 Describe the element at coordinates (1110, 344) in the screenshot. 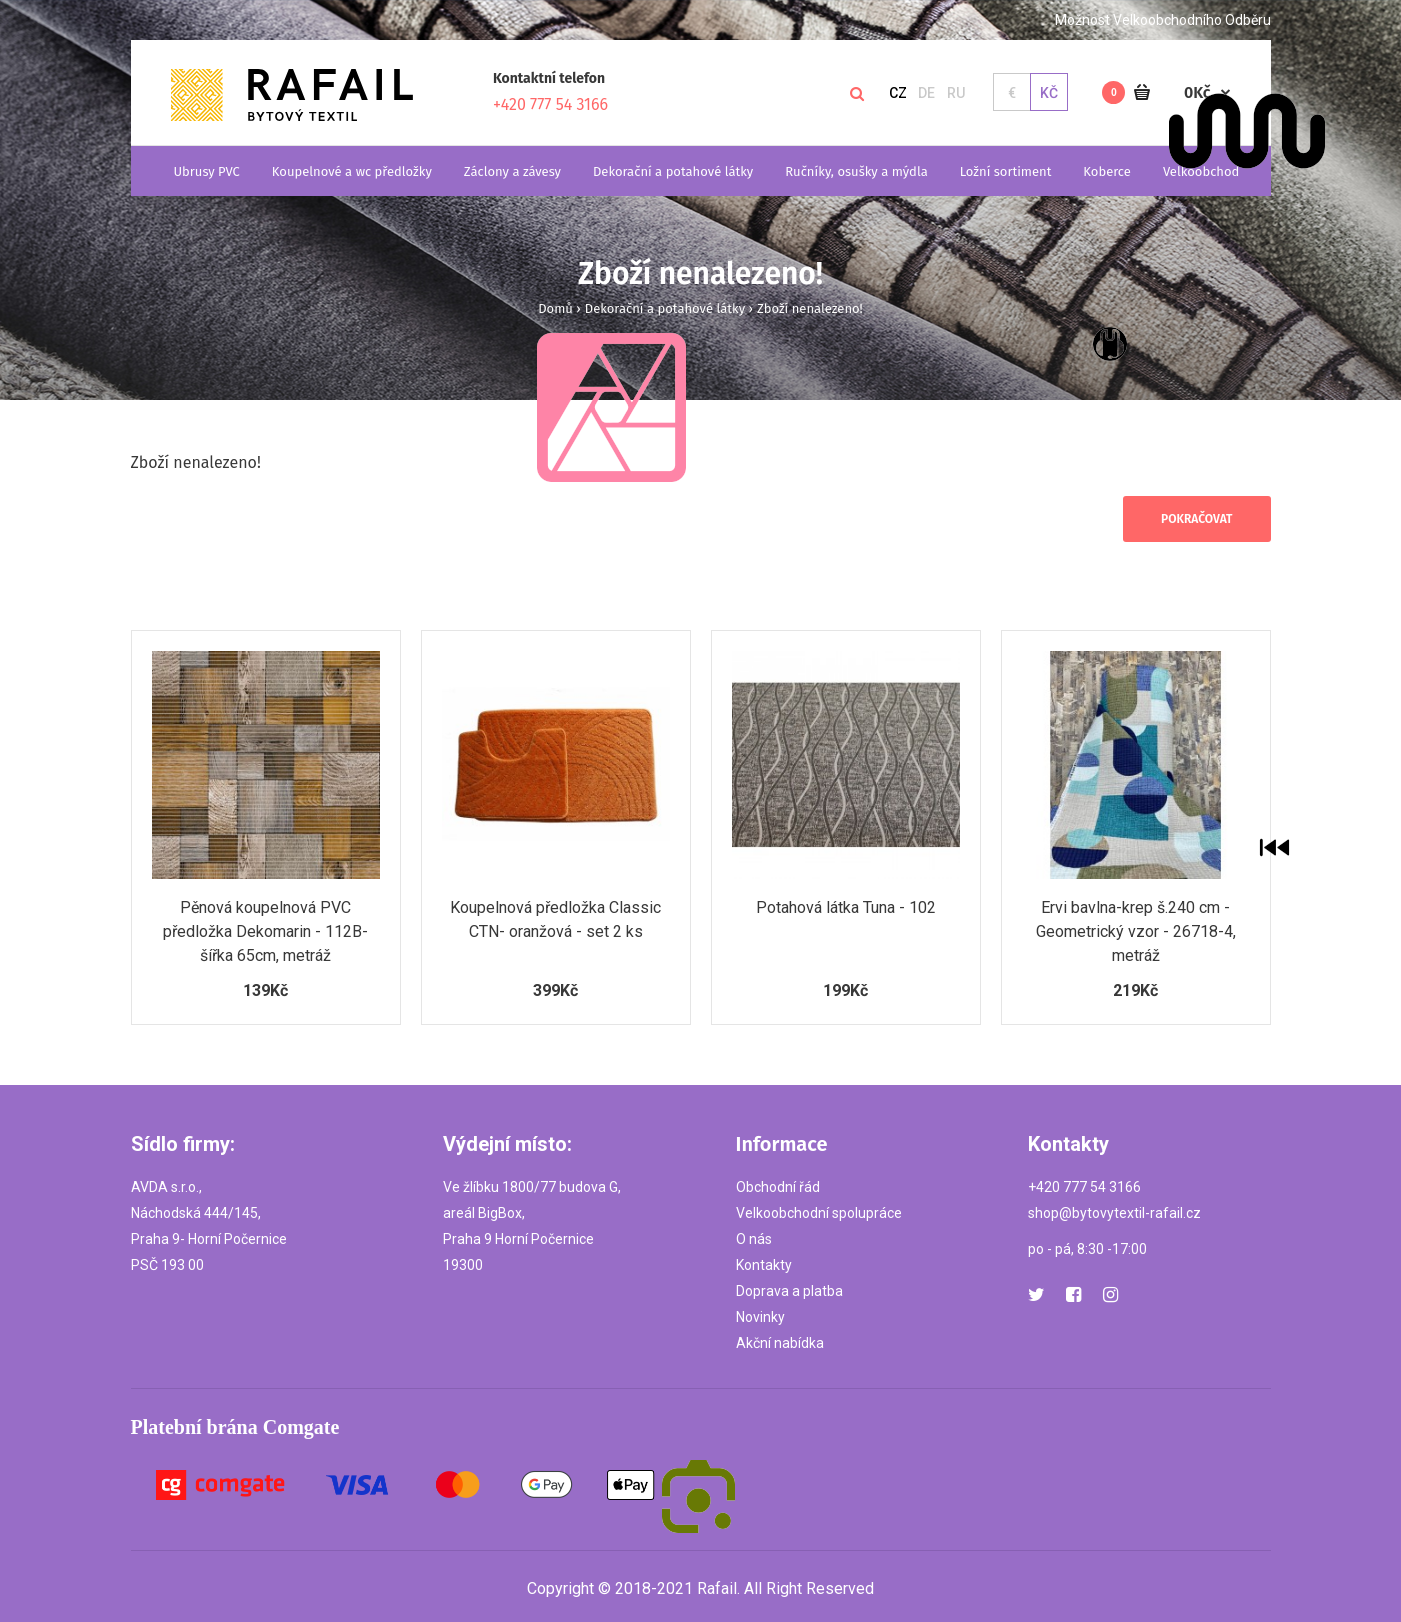

I see `open mumble voice chat application` at that location.